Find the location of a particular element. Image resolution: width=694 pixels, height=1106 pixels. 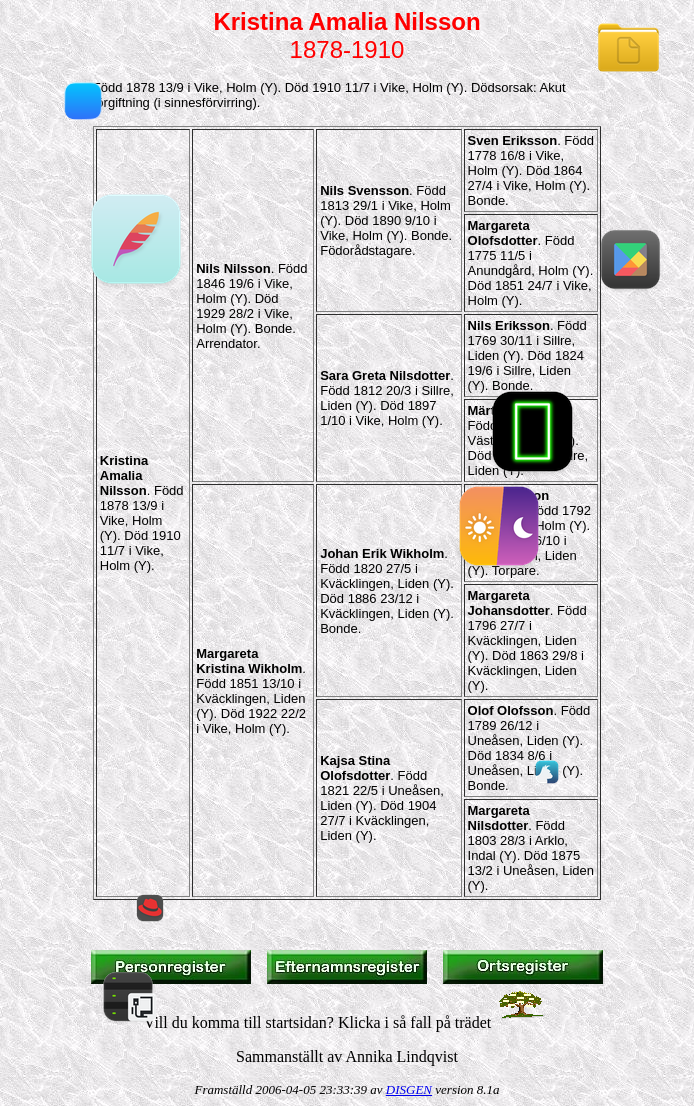

open rambox messaging app is located at coordinates (547, 772).